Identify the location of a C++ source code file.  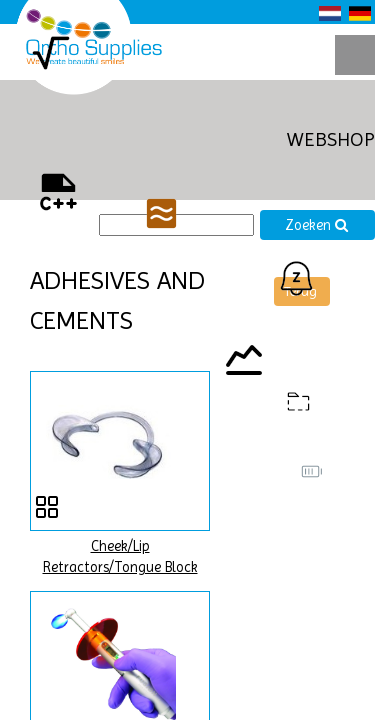
(58, 193).